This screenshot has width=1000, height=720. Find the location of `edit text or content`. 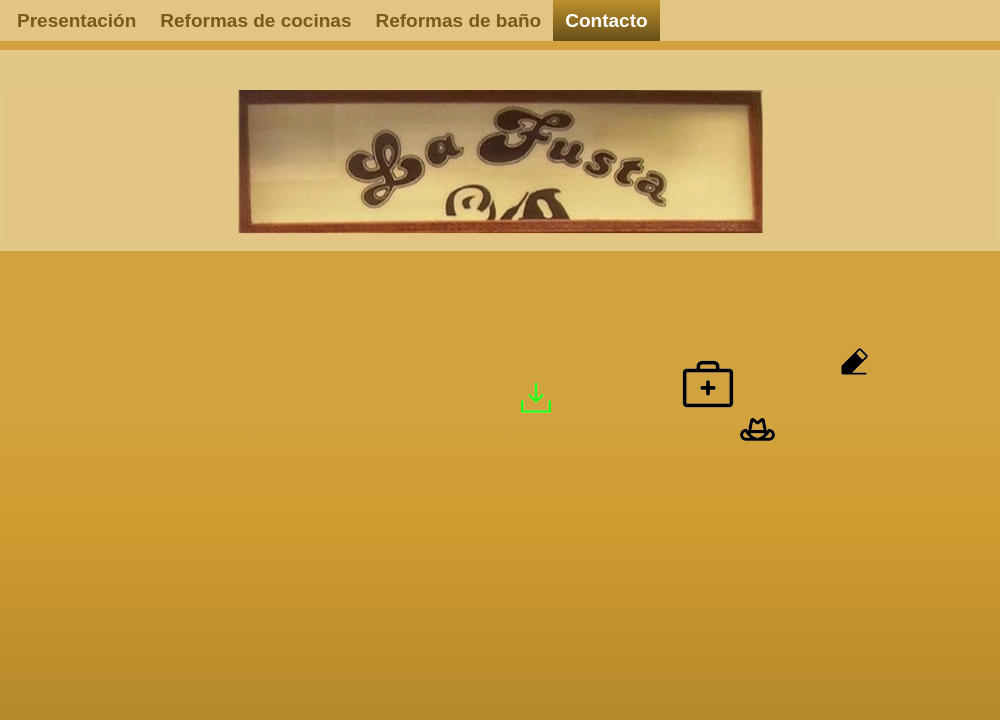

edit text or content is located at coordinates (854, 362).